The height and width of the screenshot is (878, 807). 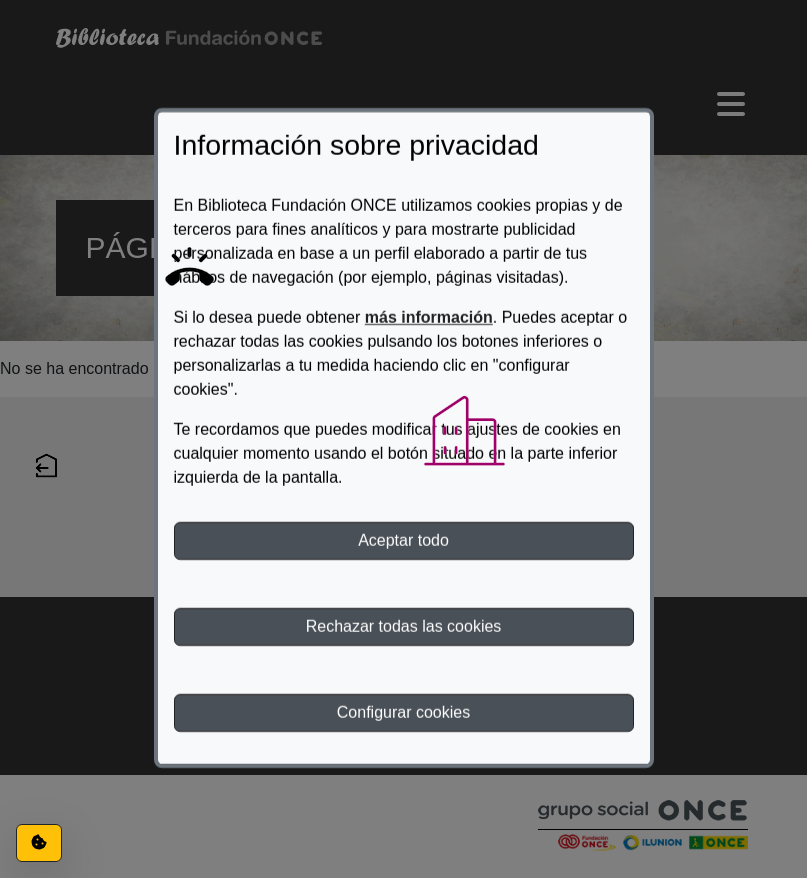 What do you see at coordinates (189, 267) in the screenshot?
I see `incoming call alert` at bounding box center [189, 267].